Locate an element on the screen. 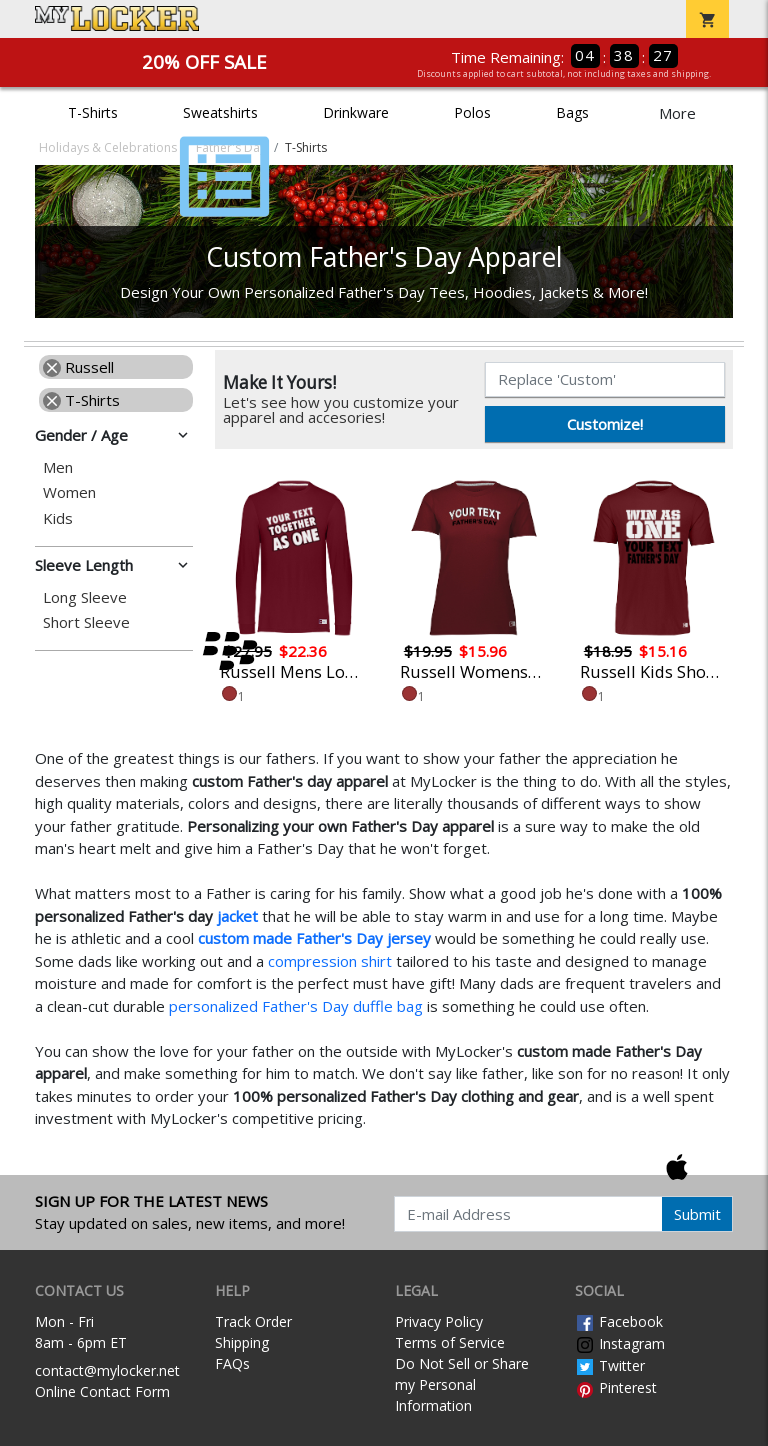 The width and height of the screenshot is (768, 1446). switch to list view is located at coordinates (224, 176).